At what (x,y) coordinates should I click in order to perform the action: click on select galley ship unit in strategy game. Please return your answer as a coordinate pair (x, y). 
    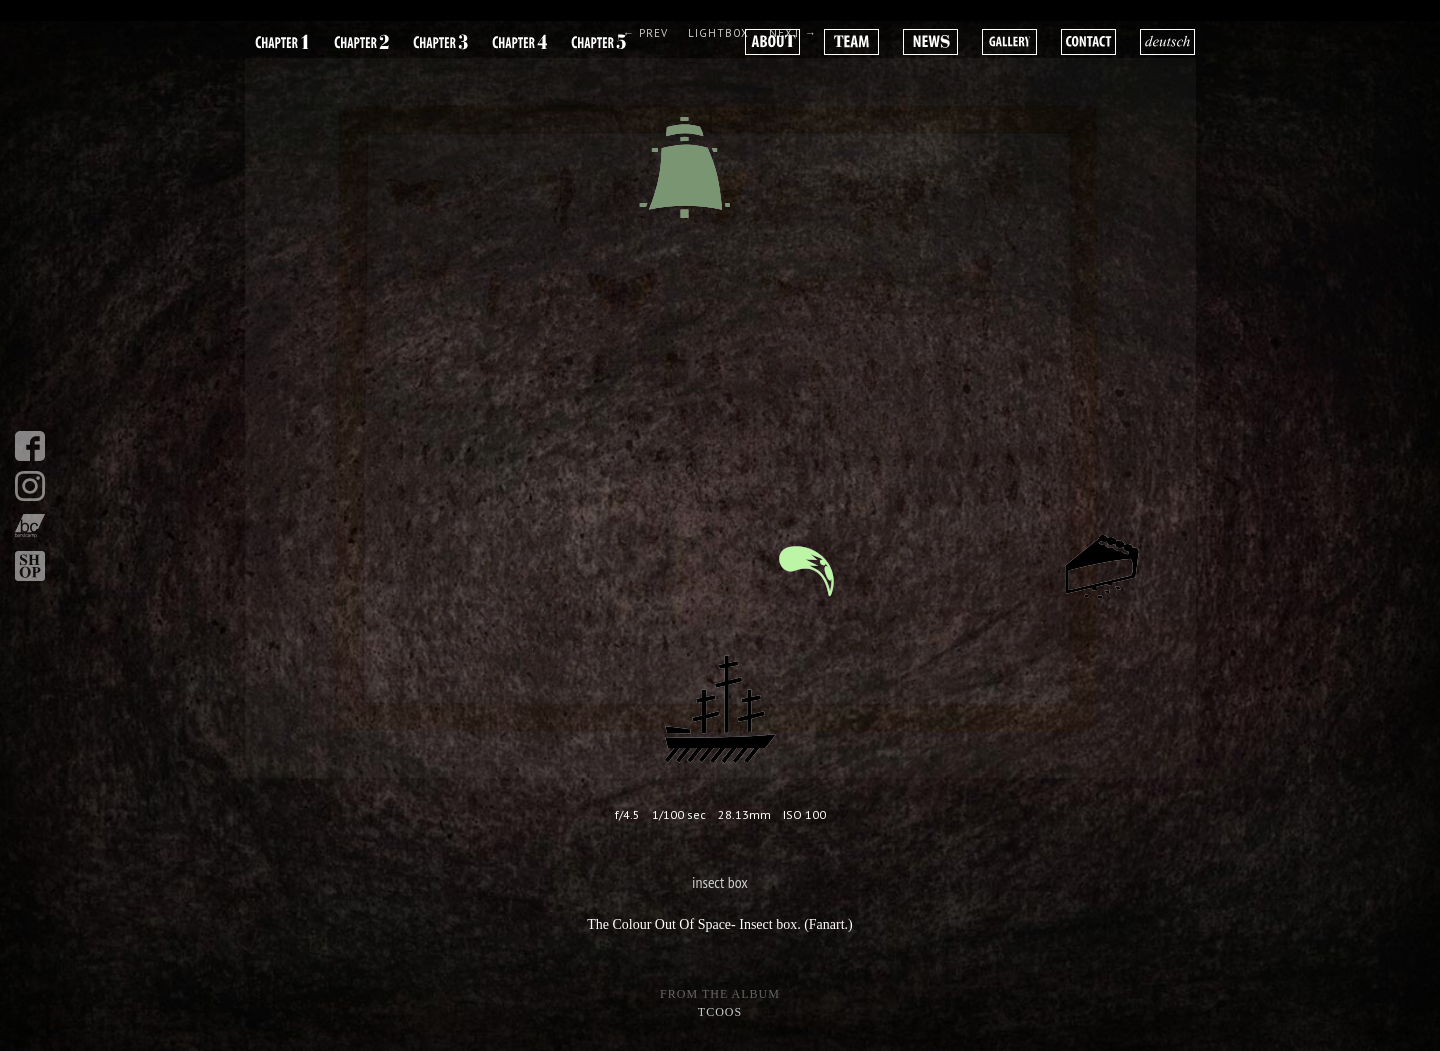
    Looking at the image, I should click on (720, 709).